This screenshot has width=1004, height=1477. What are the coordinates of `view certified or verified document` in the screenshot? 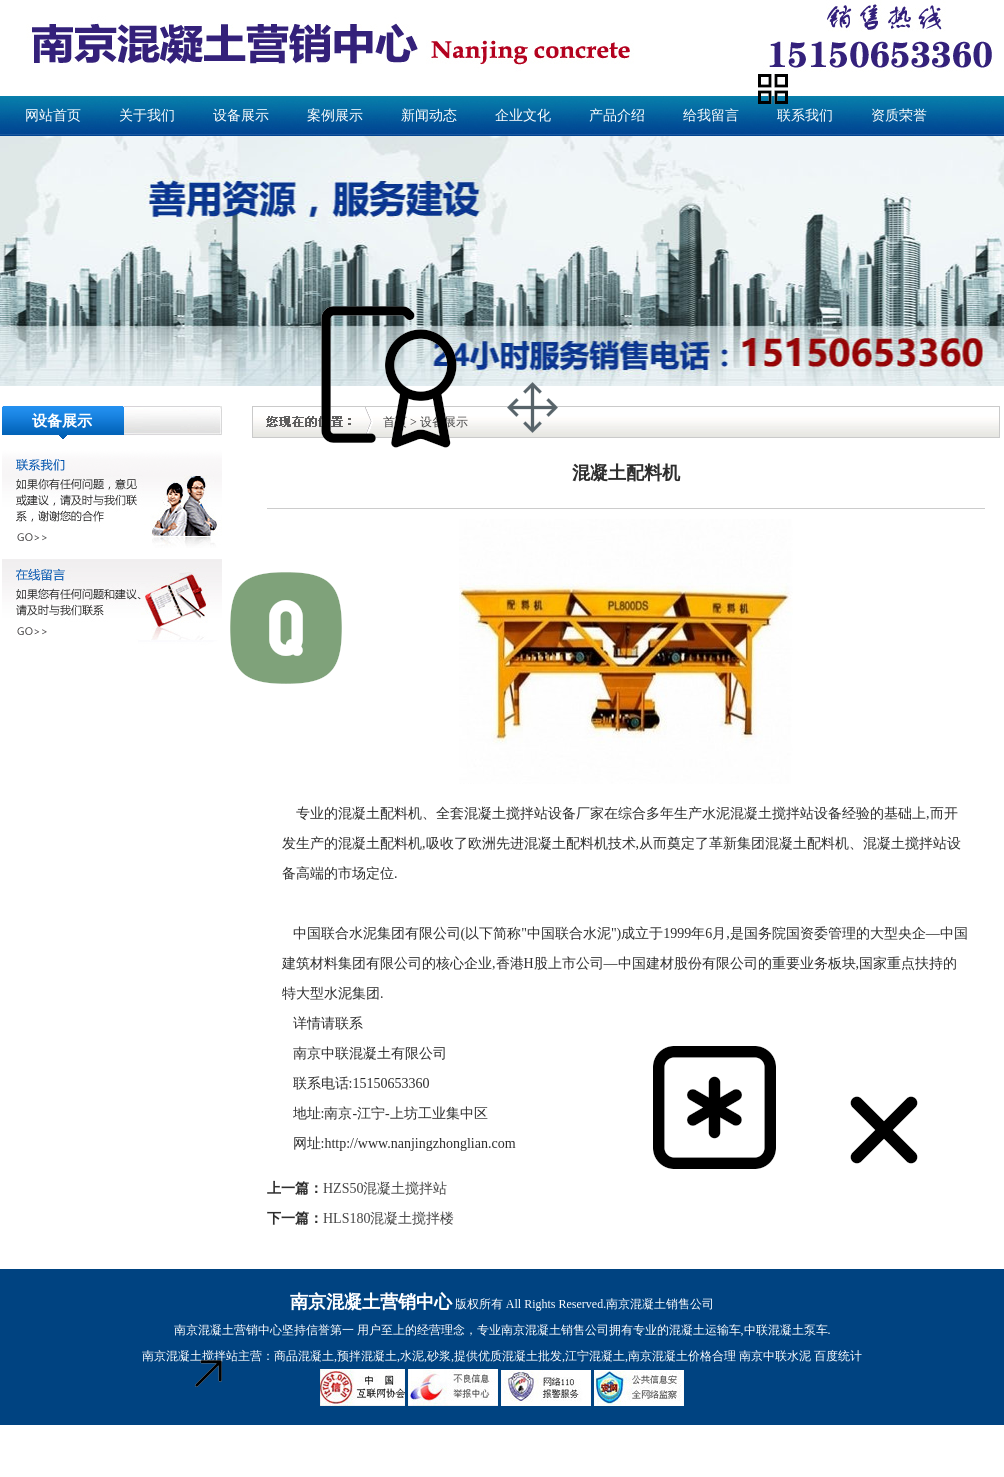 It's located at (383, 374).